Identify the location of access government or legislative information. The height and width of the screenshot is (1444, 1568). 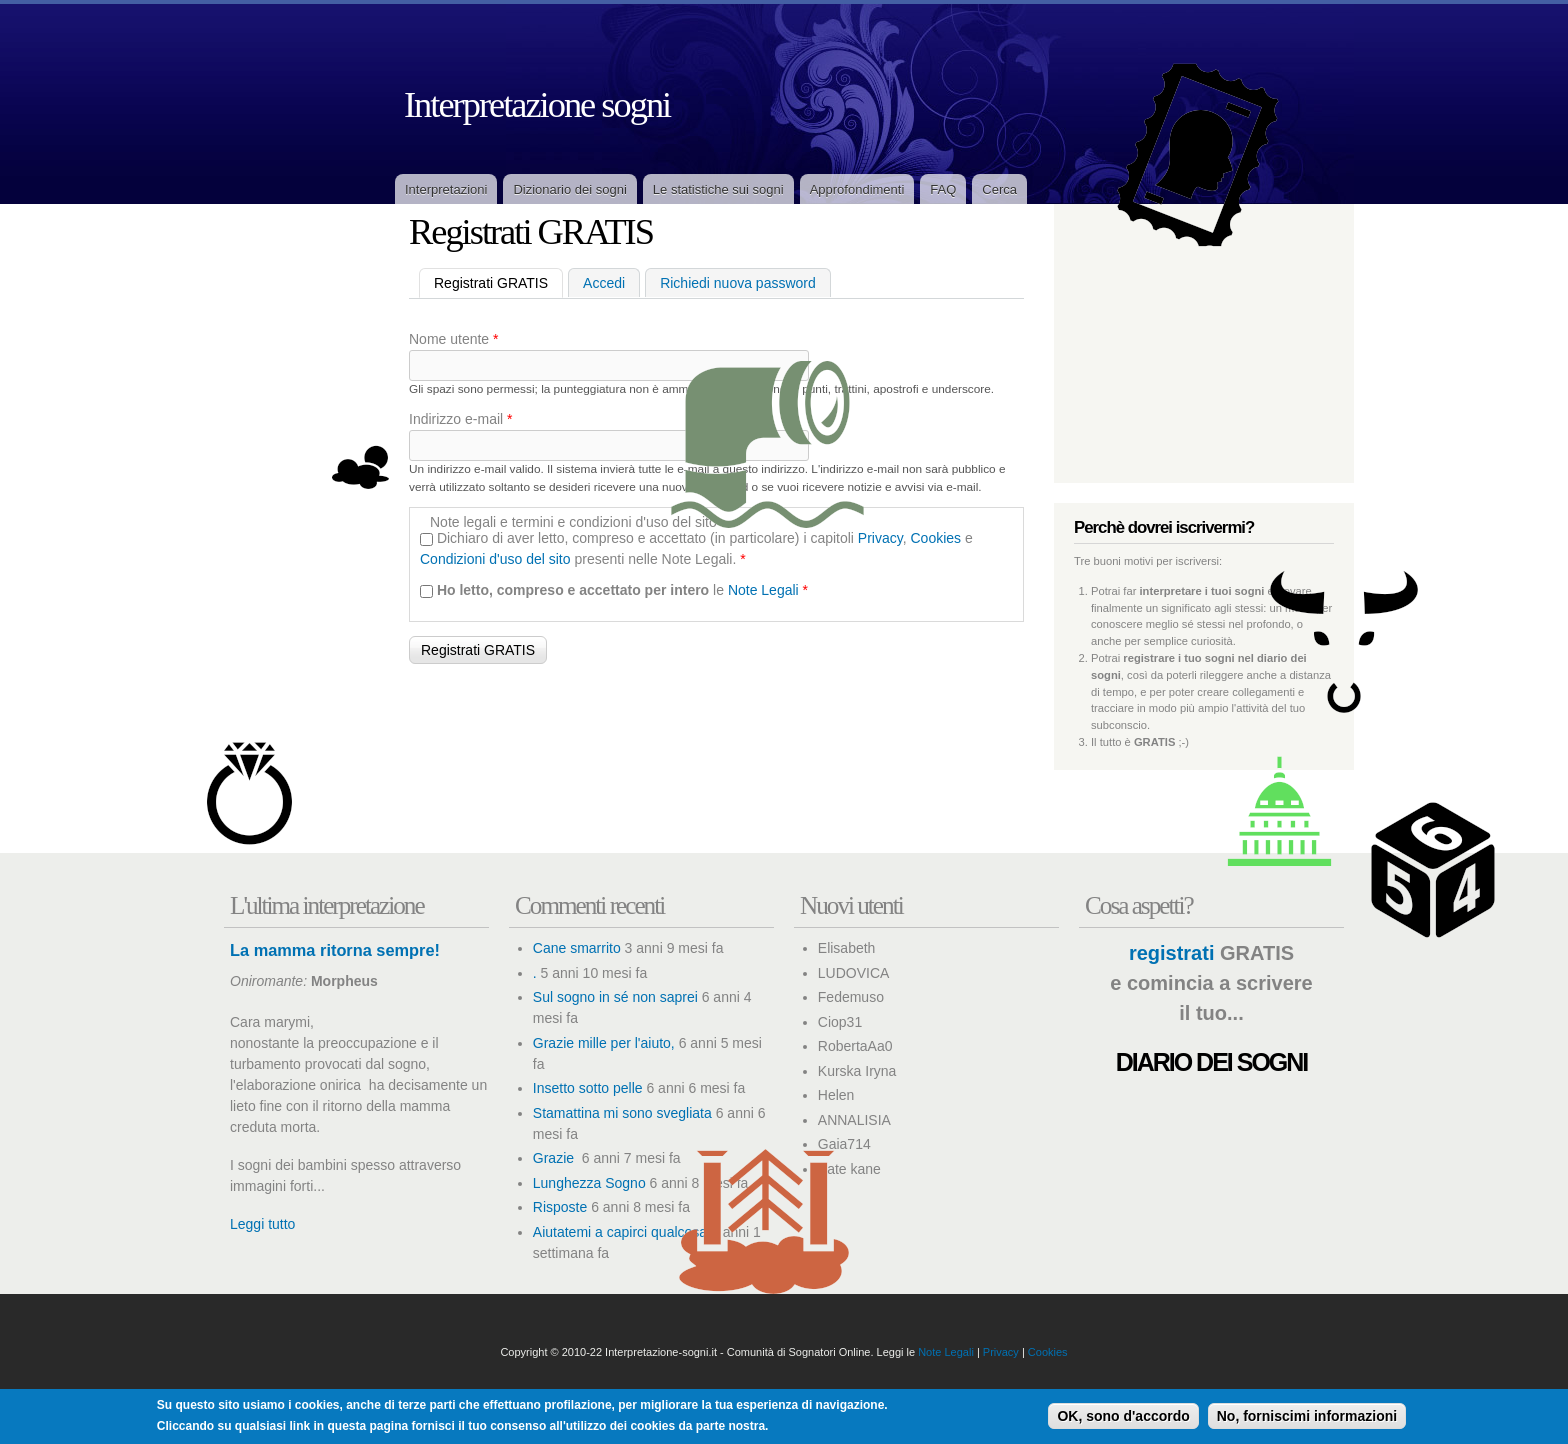
(1279, 810).